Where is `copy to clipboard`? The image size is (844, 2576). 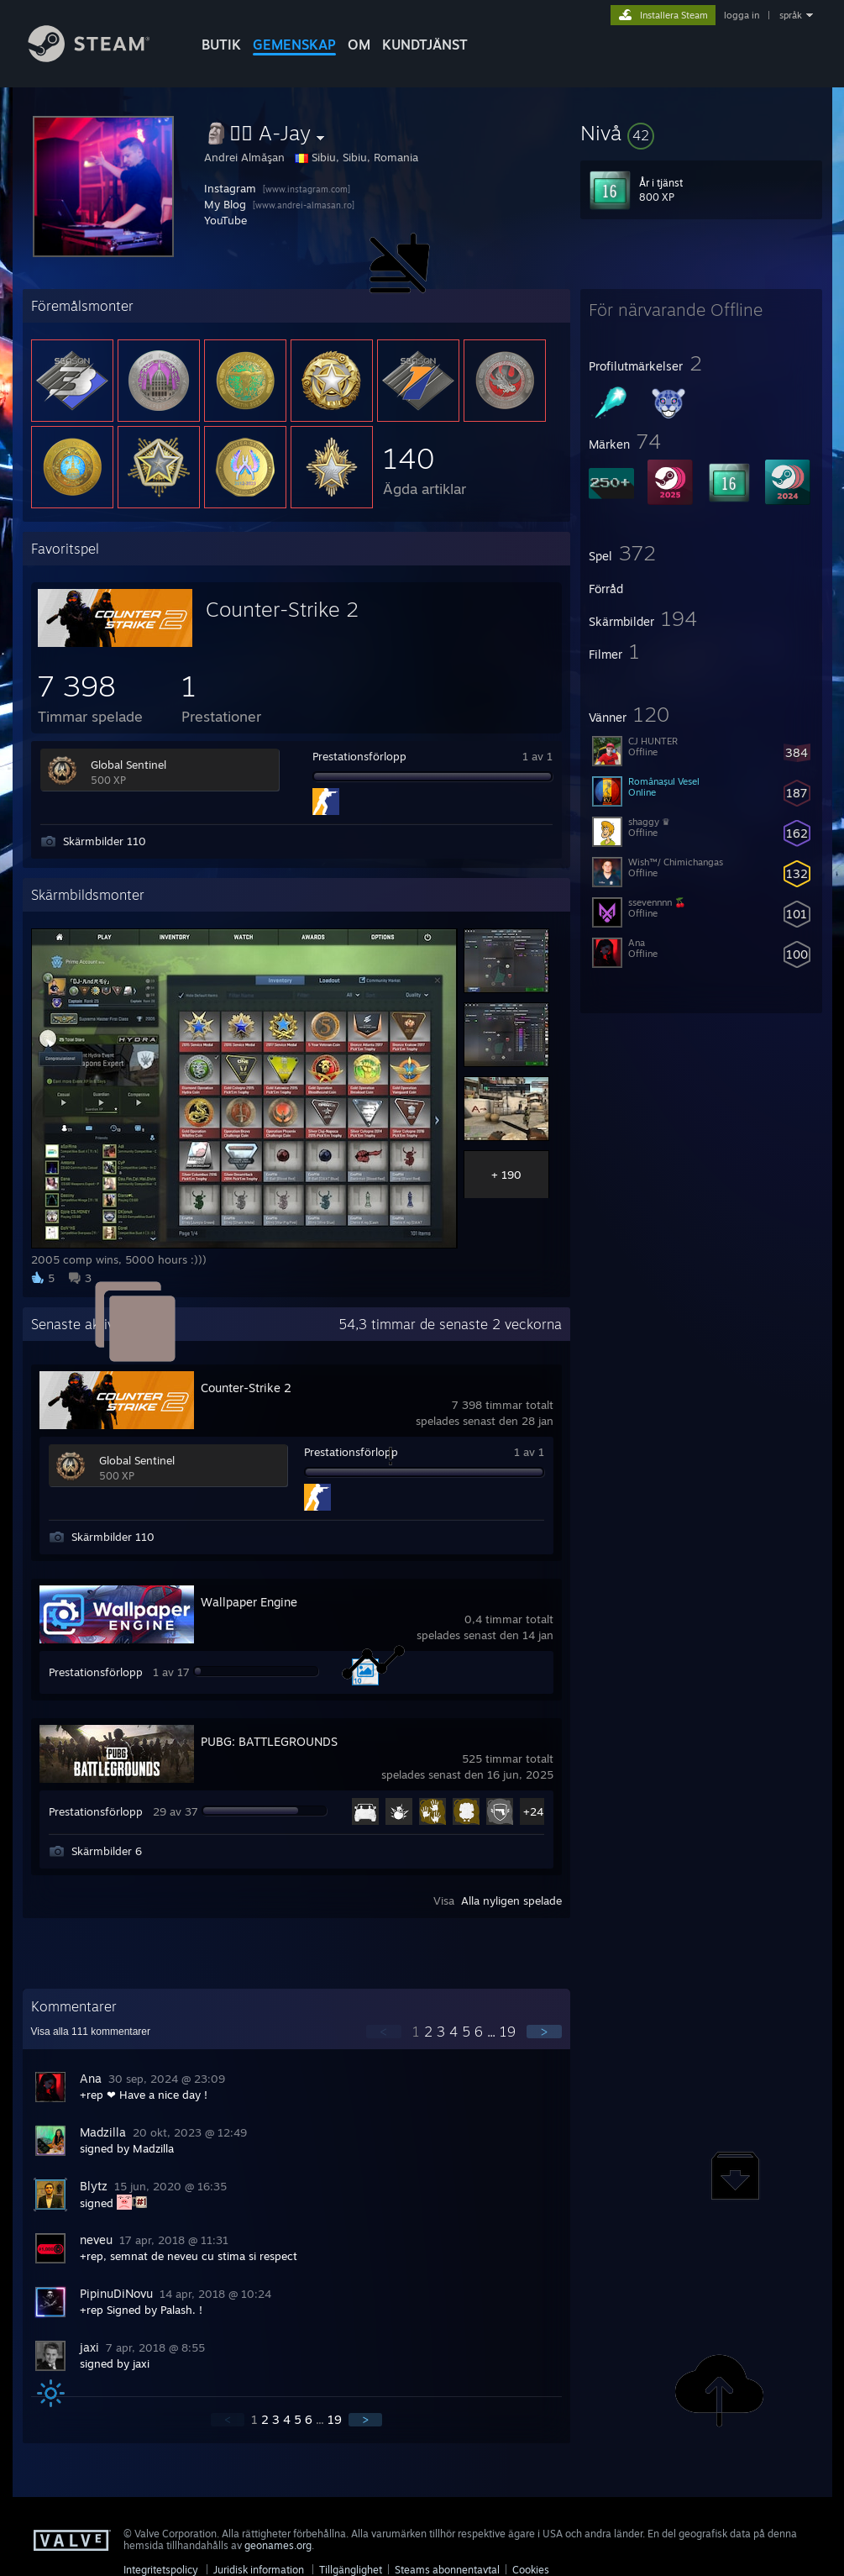
copy to clipboard is located at coordinates (135, 1322).